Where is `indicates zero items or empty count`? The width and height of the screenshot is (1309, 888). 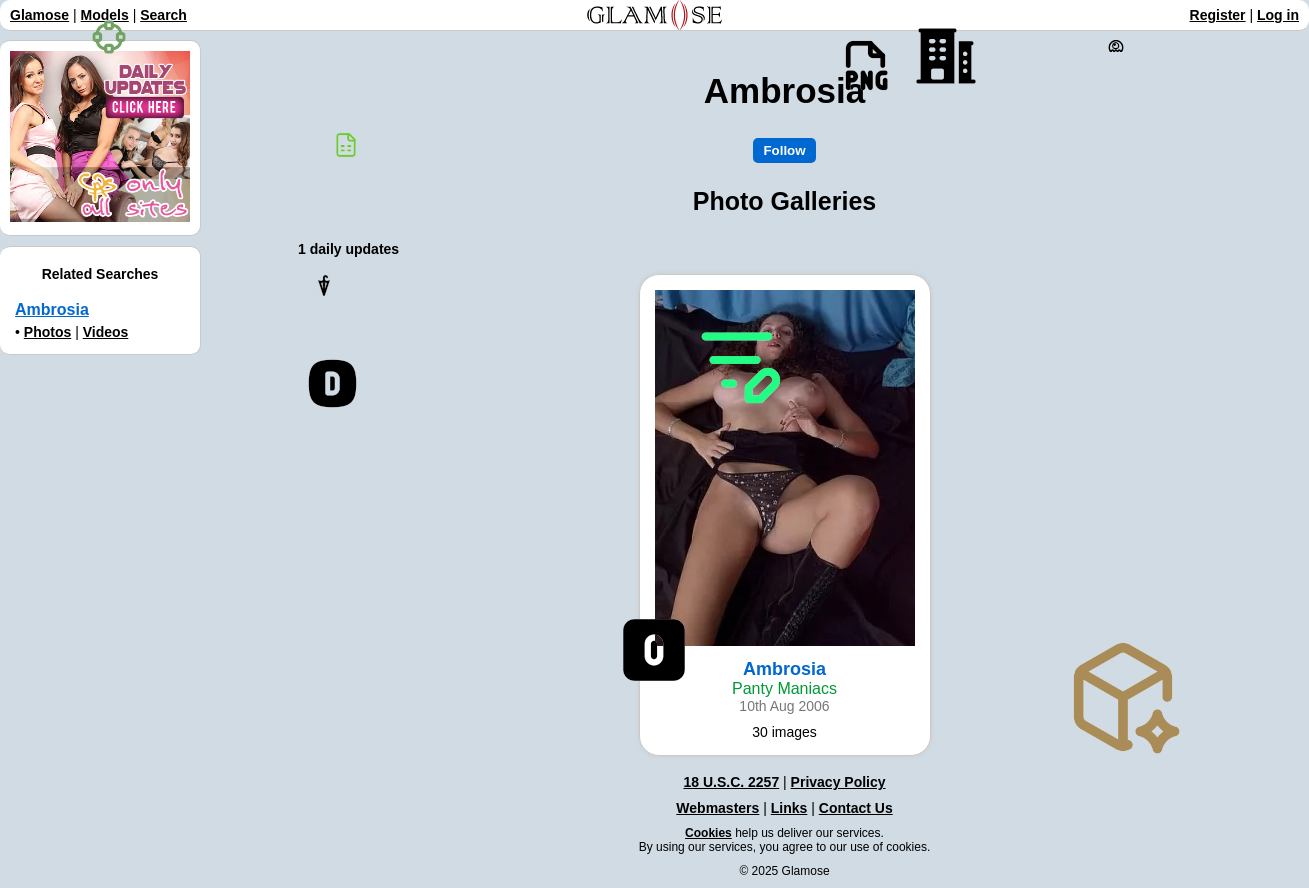 indicates zero items or empty count is located at coordinates (654, 650).